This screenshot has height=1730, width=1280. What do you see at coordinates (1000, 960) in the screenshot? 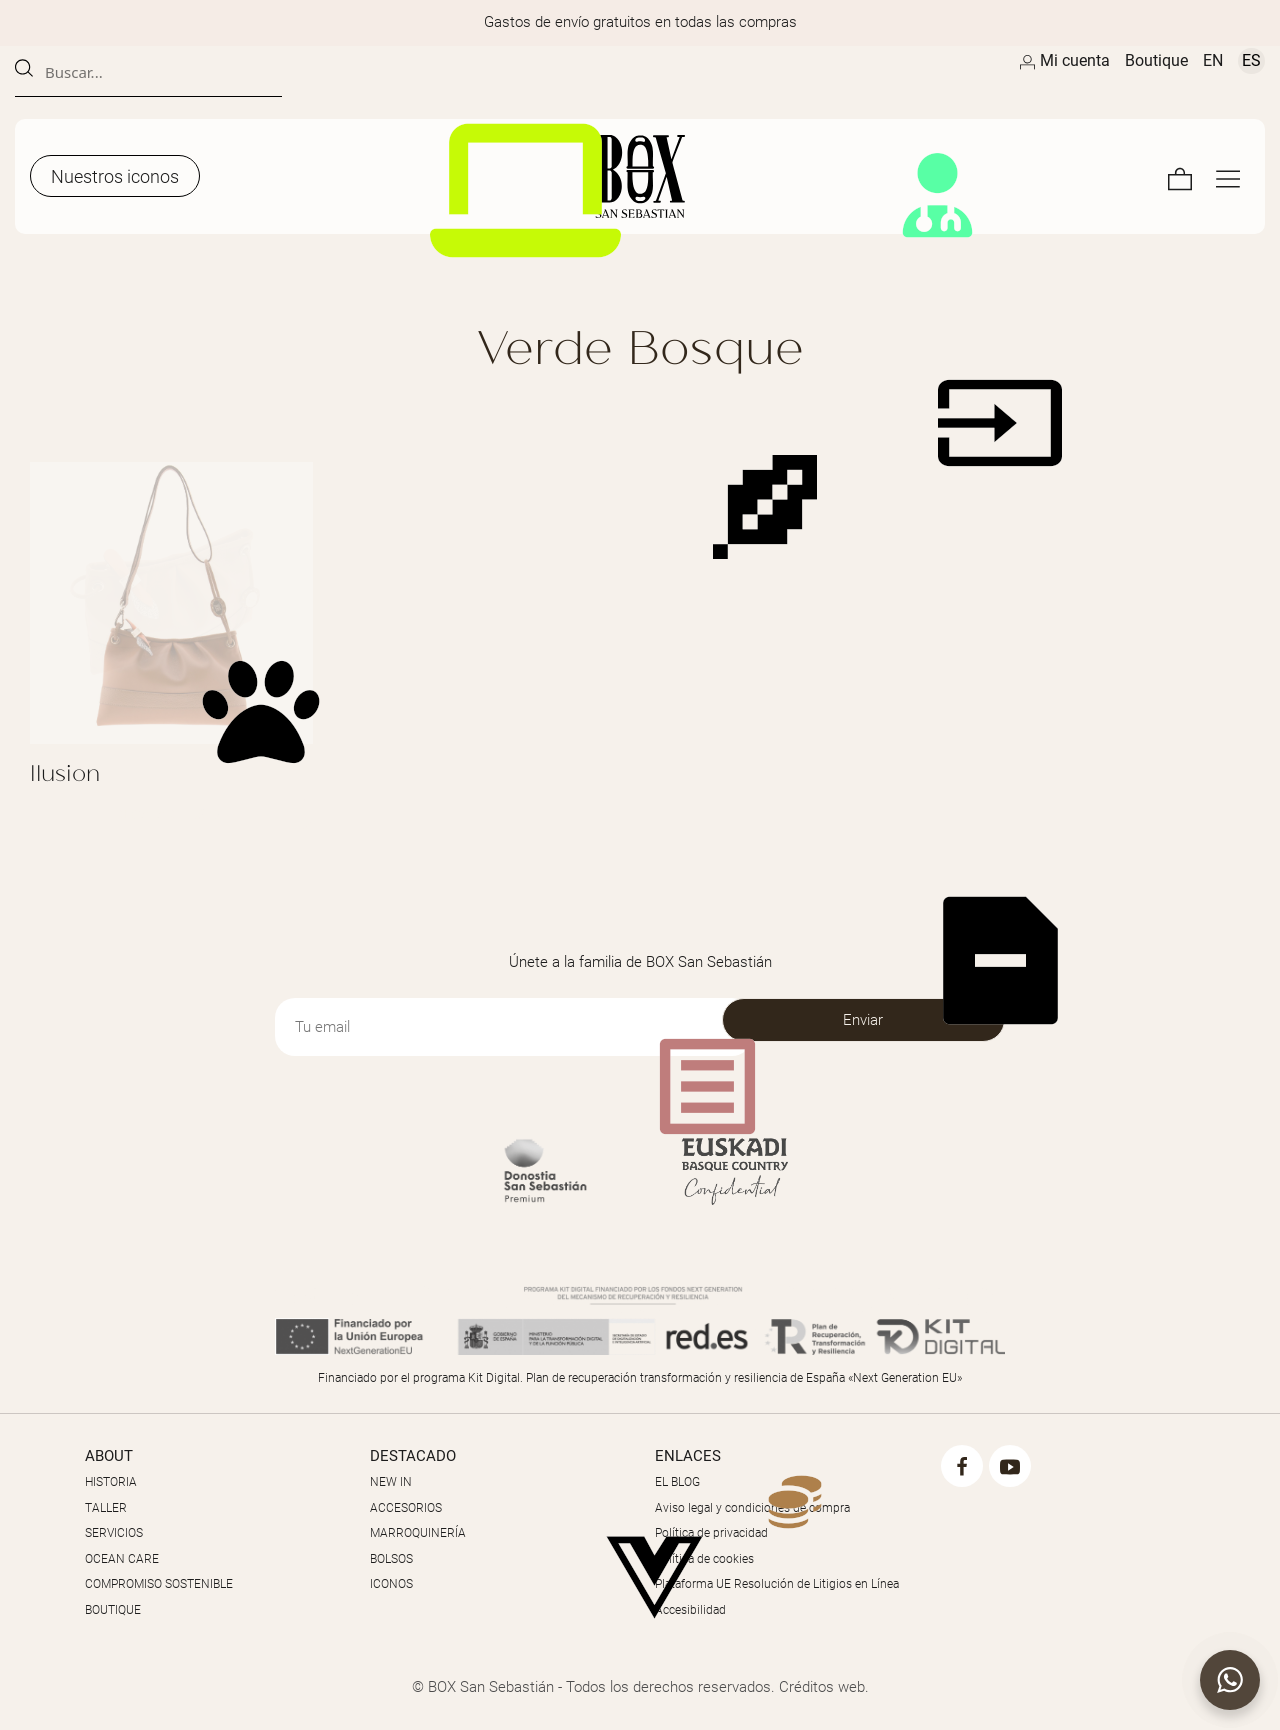
I see `reduce or compress file size` at bounding box center [1000, 960].